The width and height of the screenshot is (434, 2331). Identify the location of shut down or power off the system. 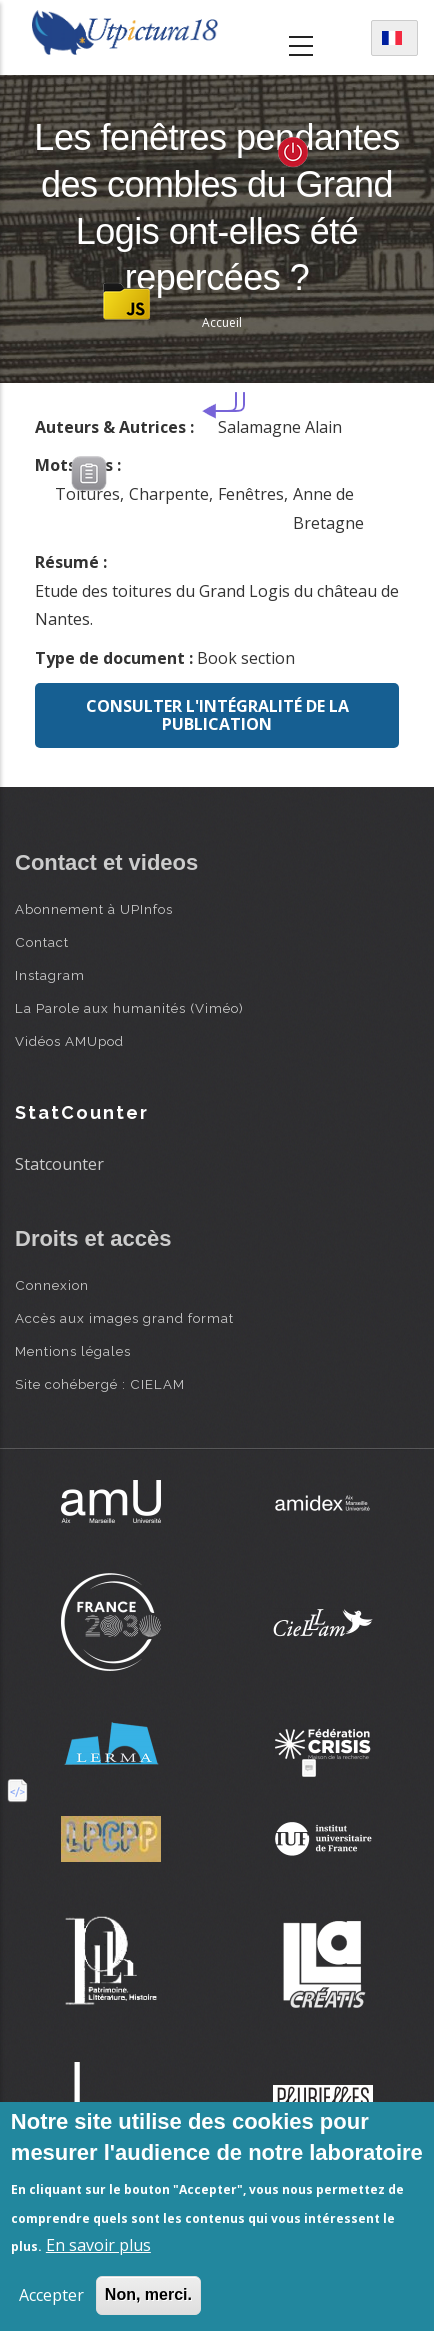
(293, 152).